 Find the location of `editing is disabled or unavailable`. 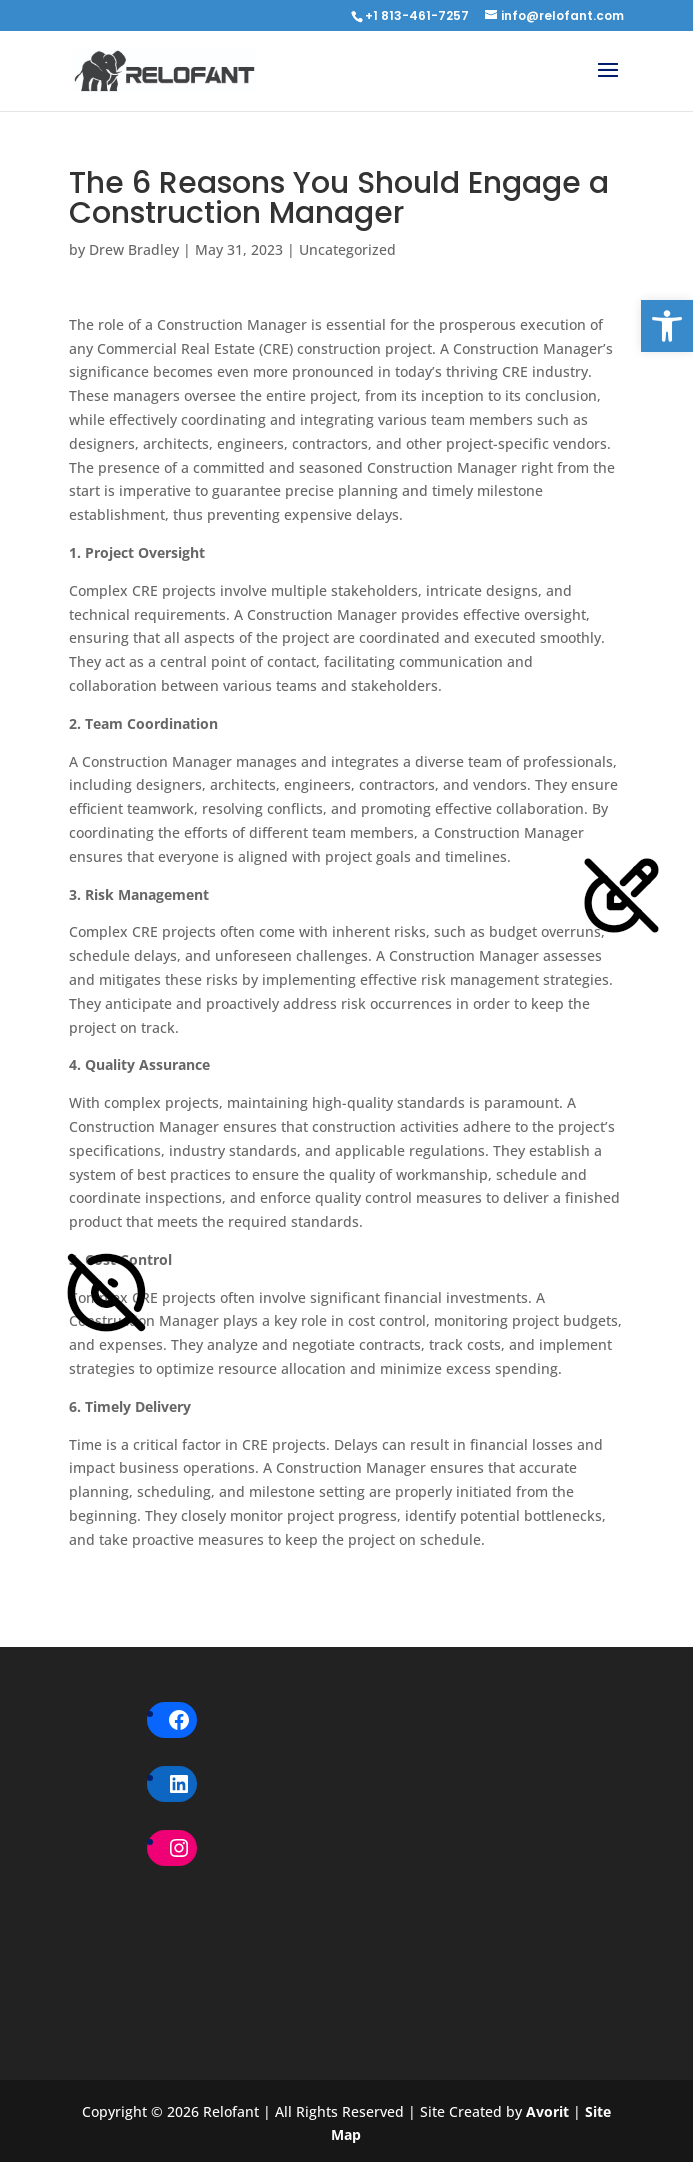

editing is disabled or unavailable is located at coordinates (621, 895).